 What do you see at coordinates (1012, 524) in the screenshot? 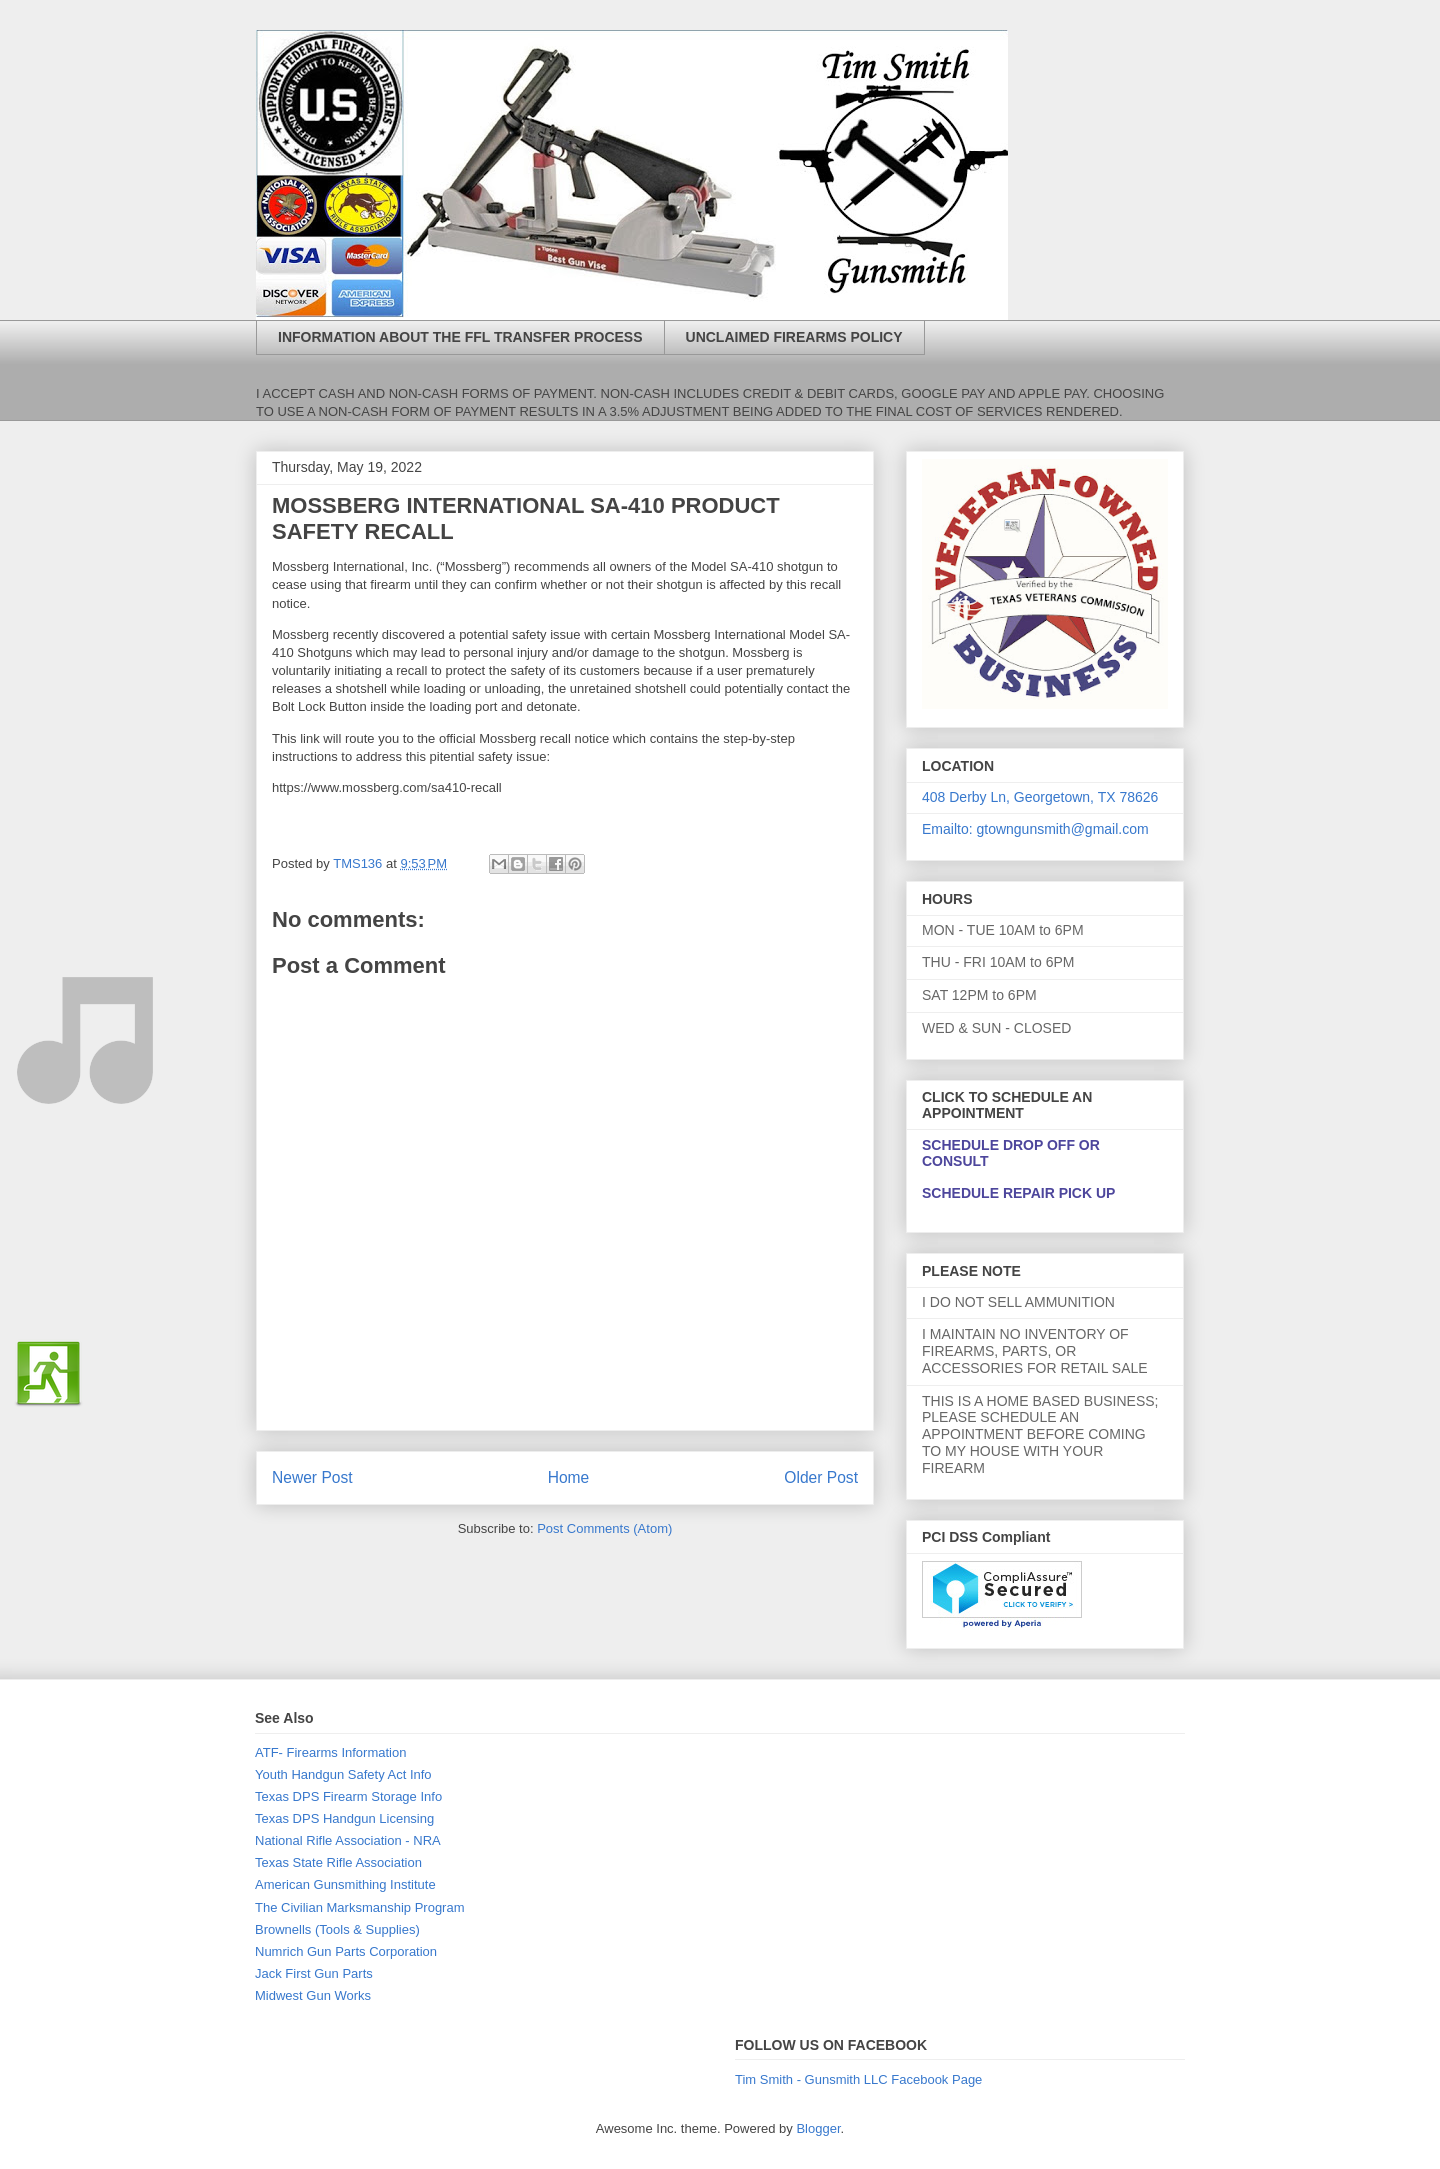
I see `access user account settings` at bounding box center [1012, 524].